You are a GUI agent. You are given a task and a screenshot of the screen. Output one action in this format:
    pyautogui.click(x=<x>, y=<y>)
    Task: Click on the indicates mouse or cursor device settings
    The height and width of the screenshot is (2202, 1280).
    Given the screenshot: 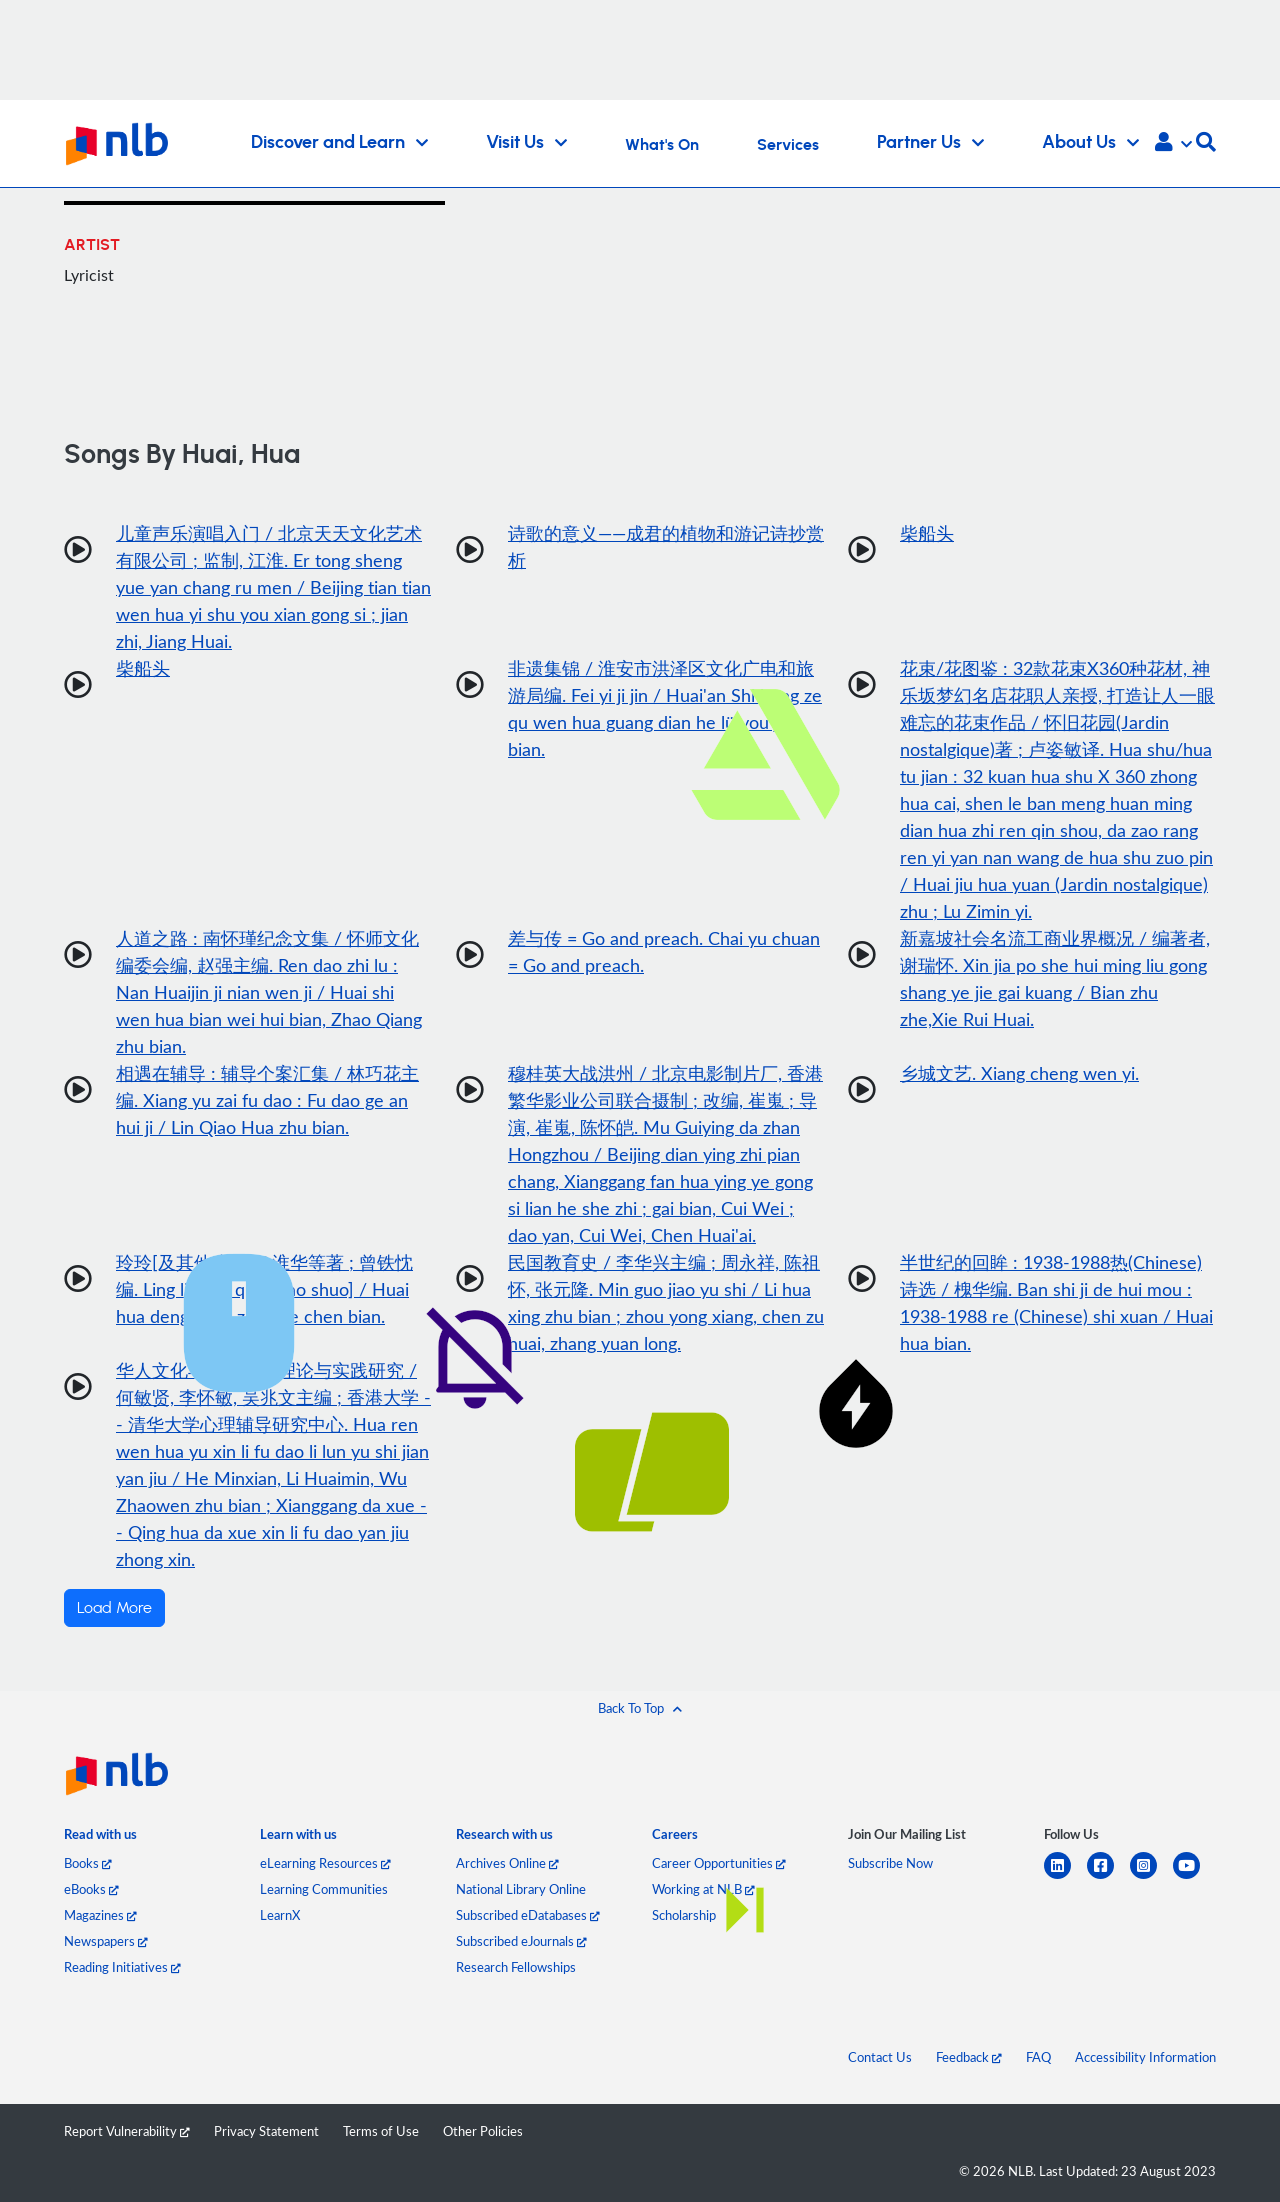 What is the action you would take?
    pyautogui.click(x=239, y=1323)
    